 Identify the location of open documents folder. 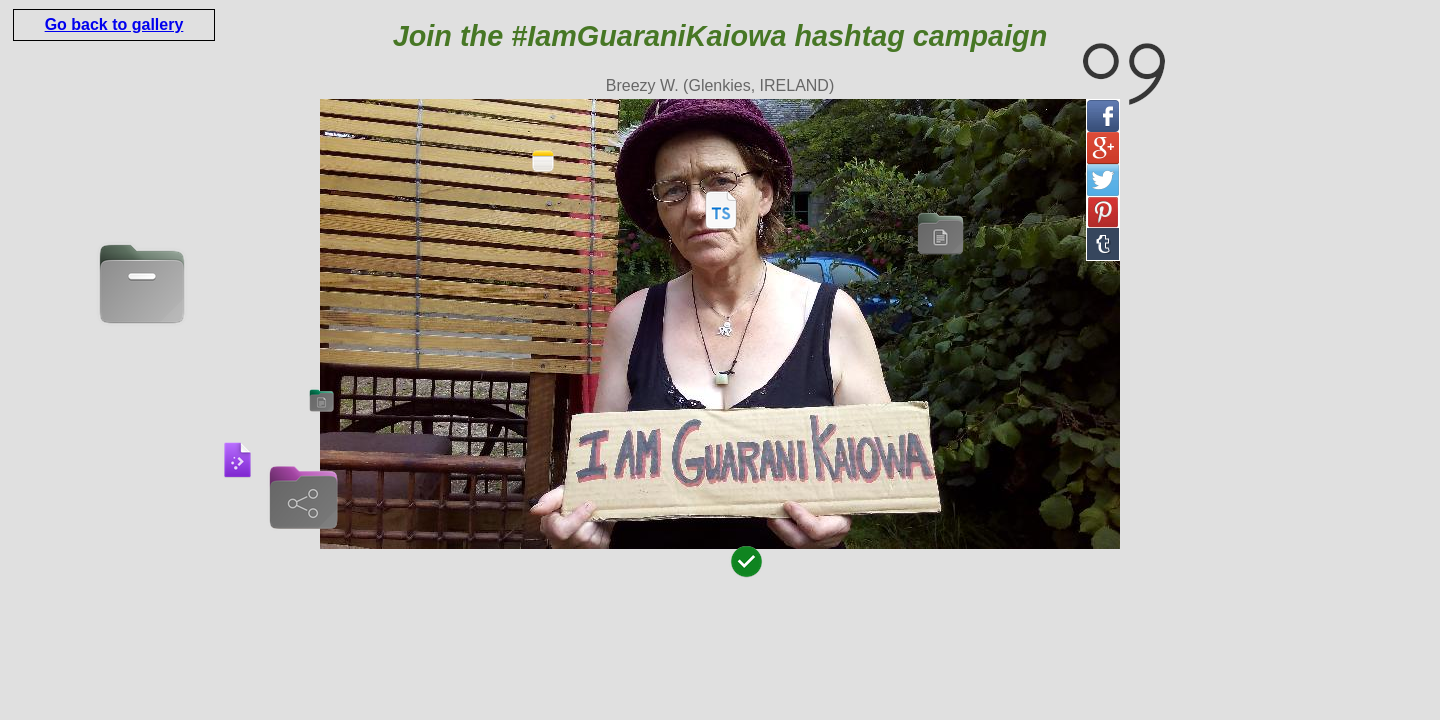
(940, 233).